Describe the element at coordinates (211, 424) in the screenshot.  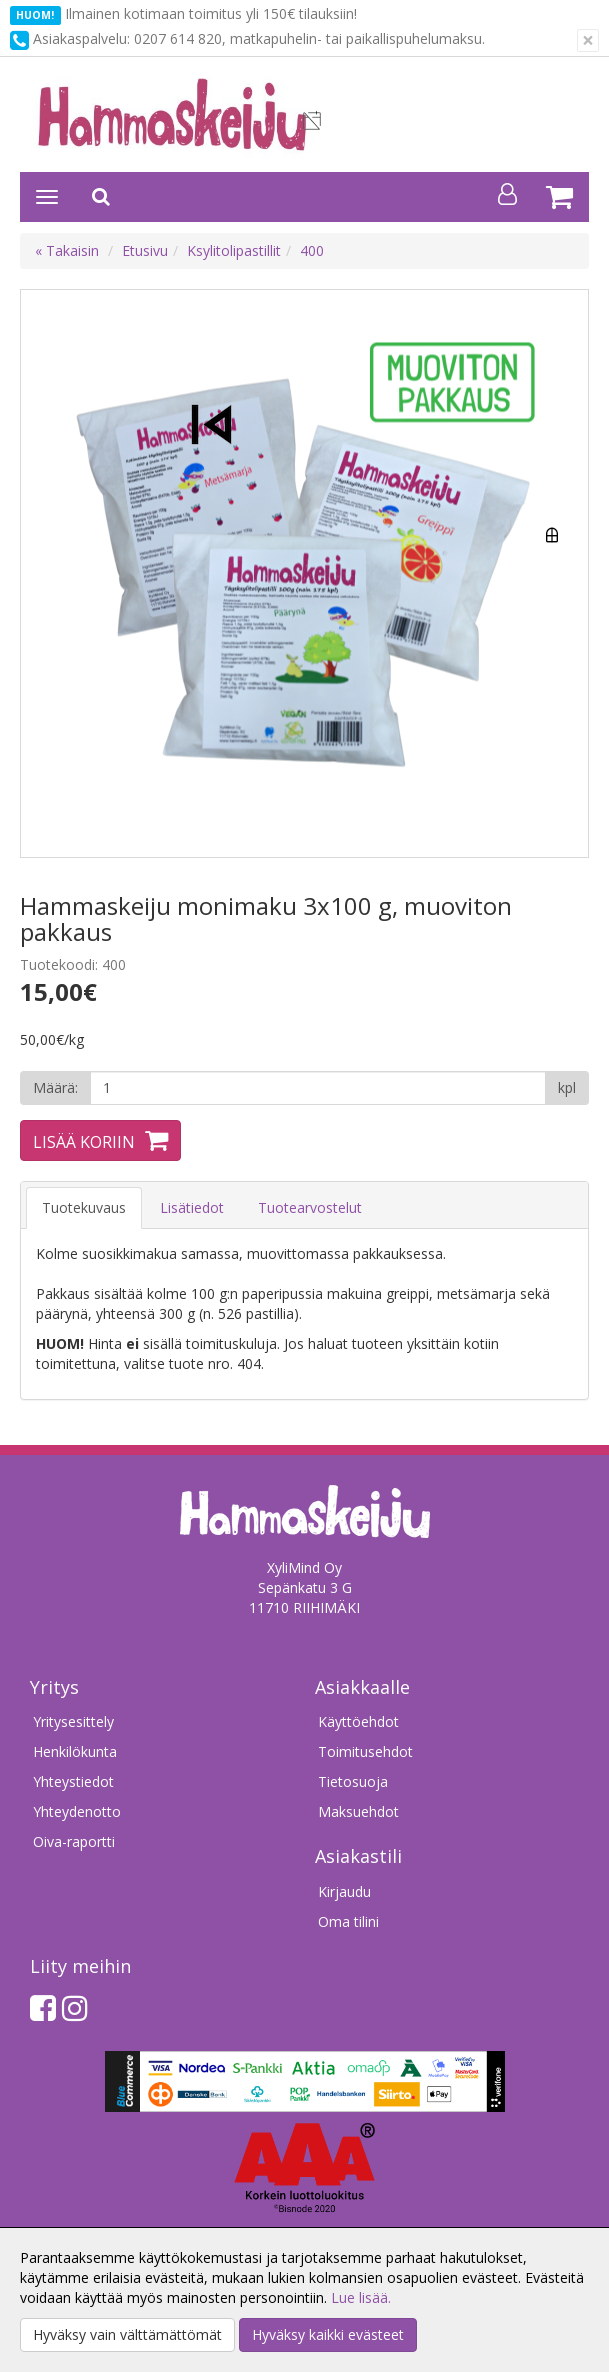
I see `skip to previous track` at that location.